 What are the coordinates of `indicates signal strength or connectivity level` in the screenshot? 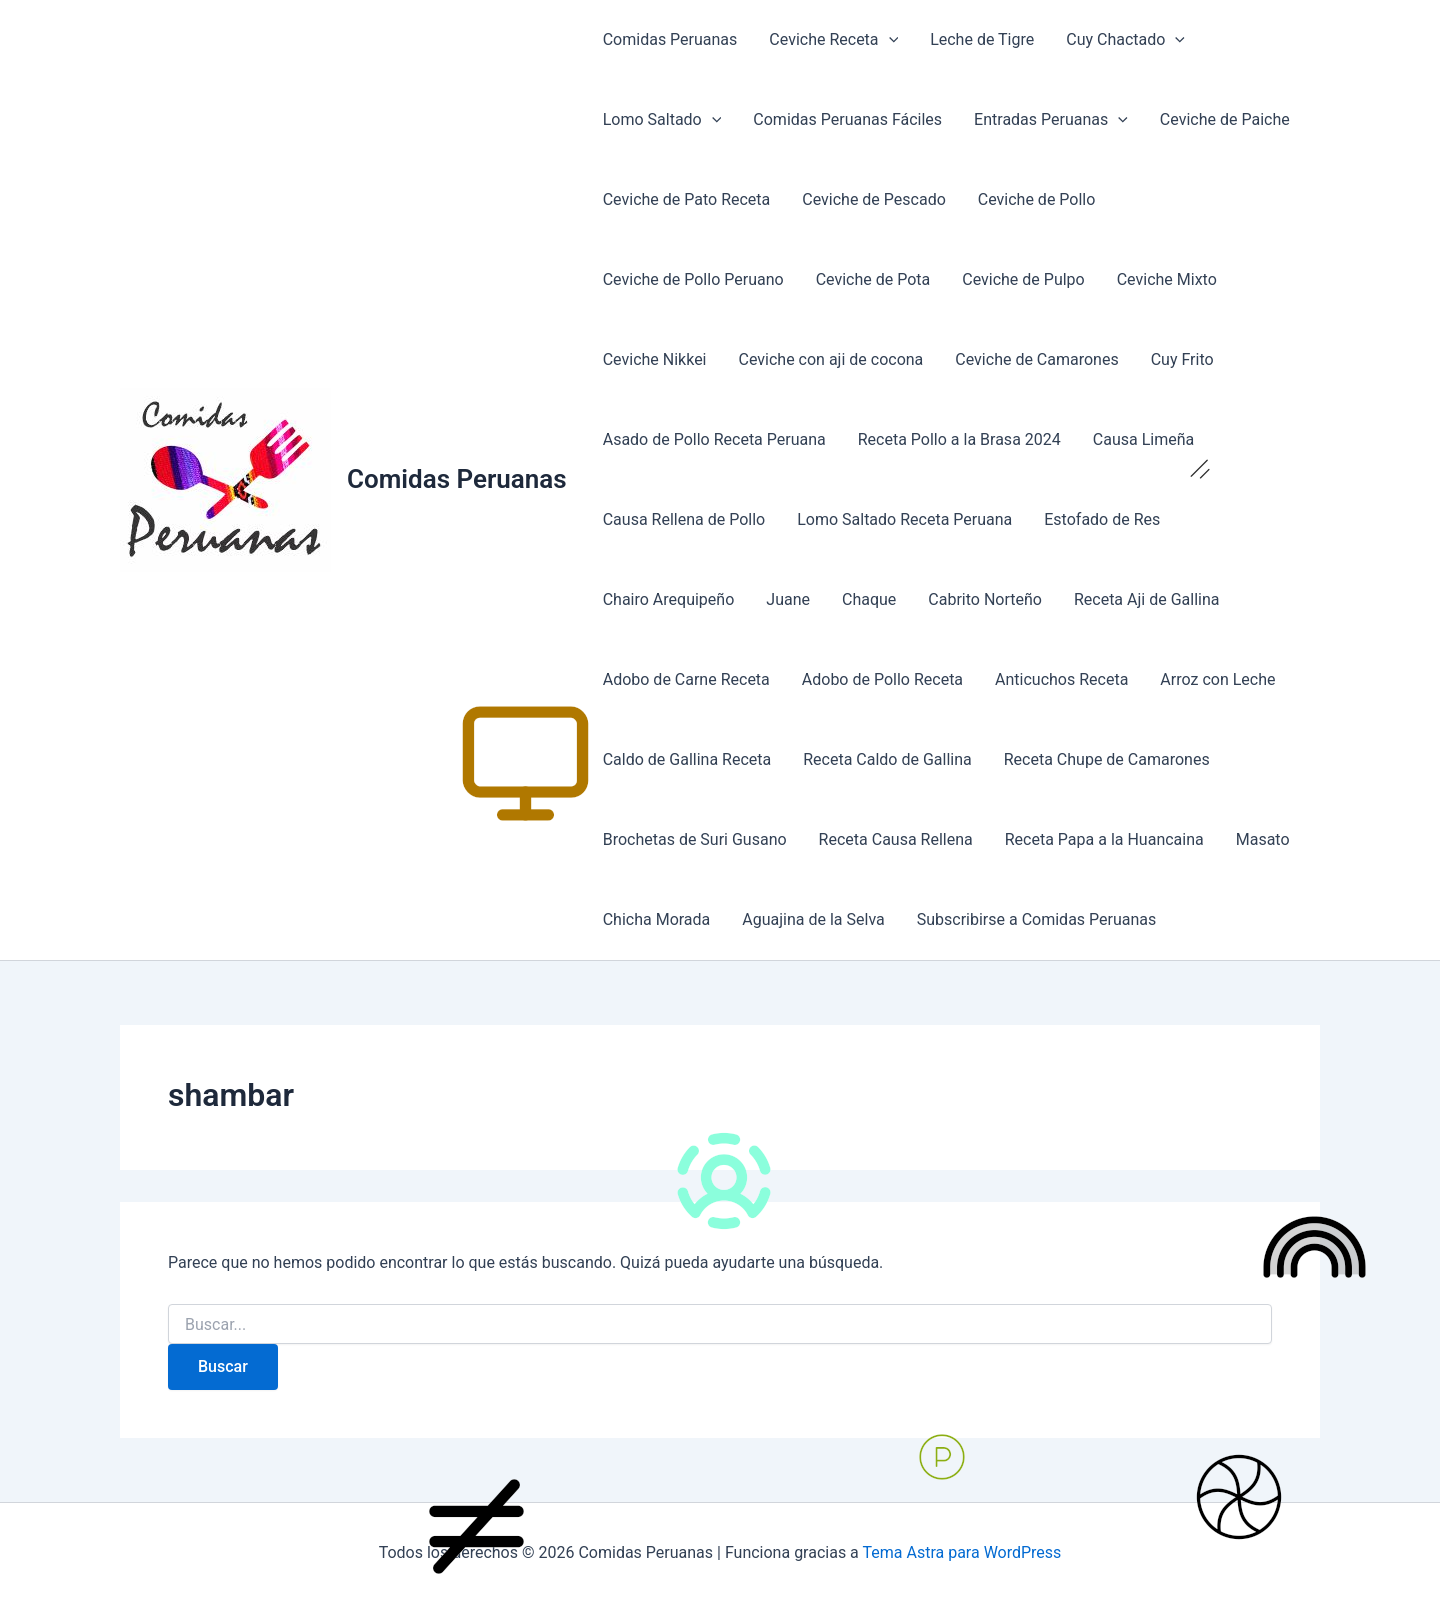 It's located at (1200, 469).